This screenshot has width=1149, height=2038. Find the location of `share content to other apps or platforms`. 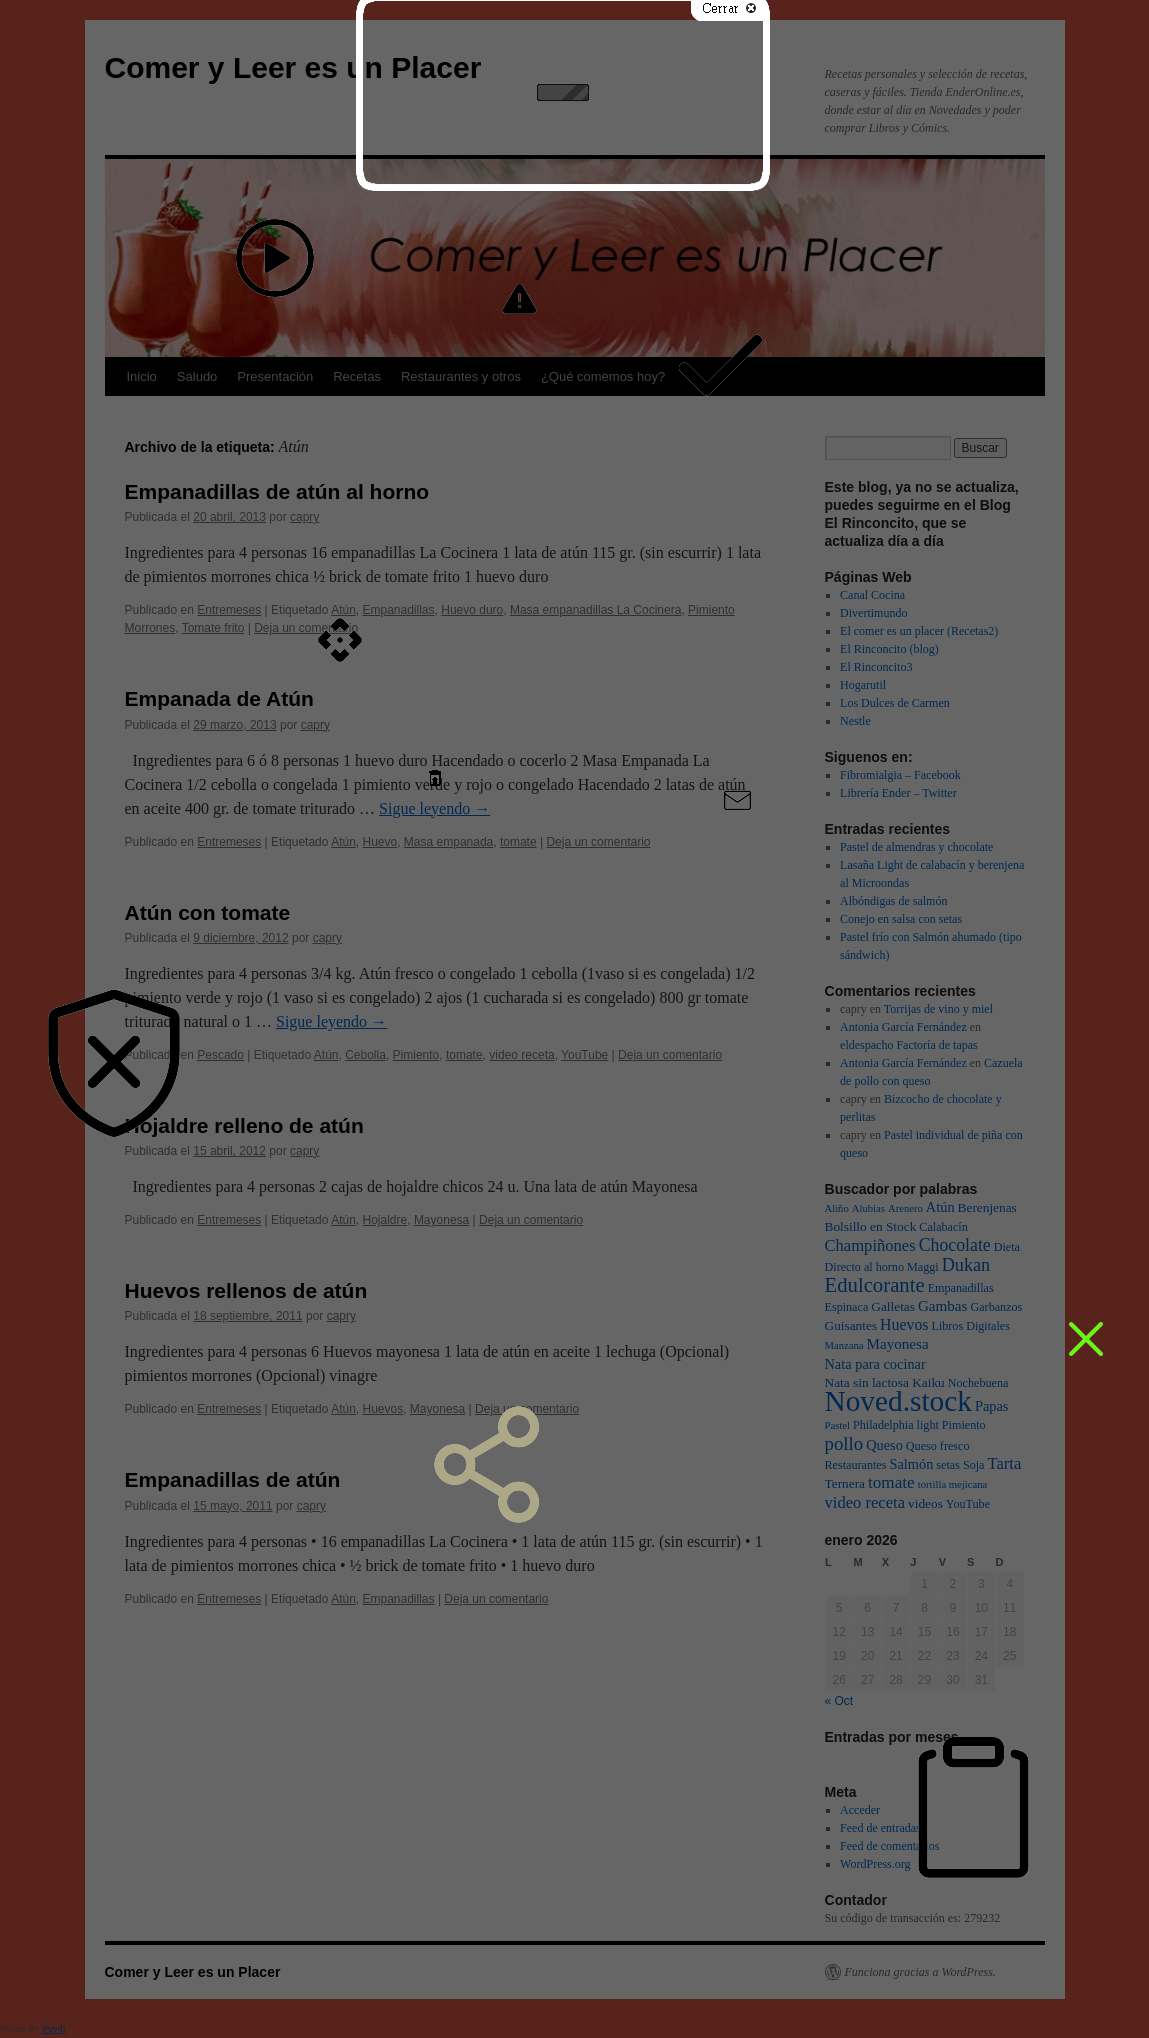

share content to other apps or platforms is located at coordinates (492, 1464).